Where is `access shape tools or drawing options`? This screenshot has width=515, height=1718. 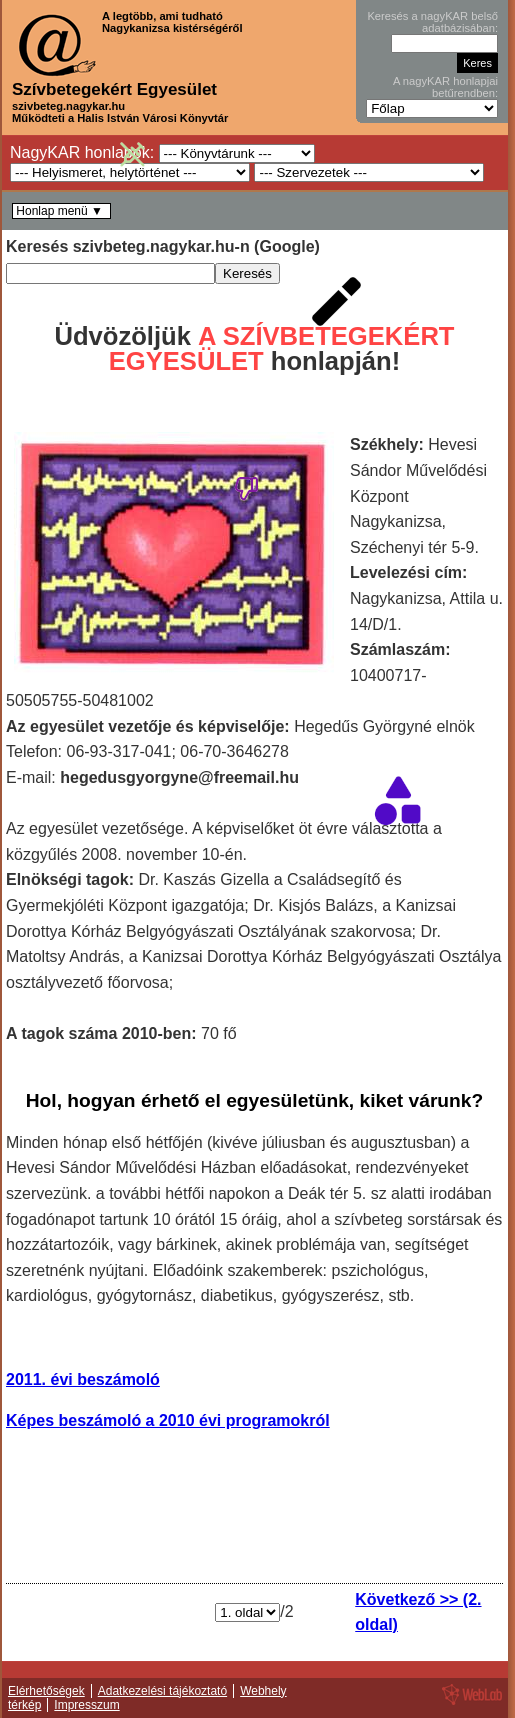 access shape tools or drawing options is located at coordinates (398, 801).